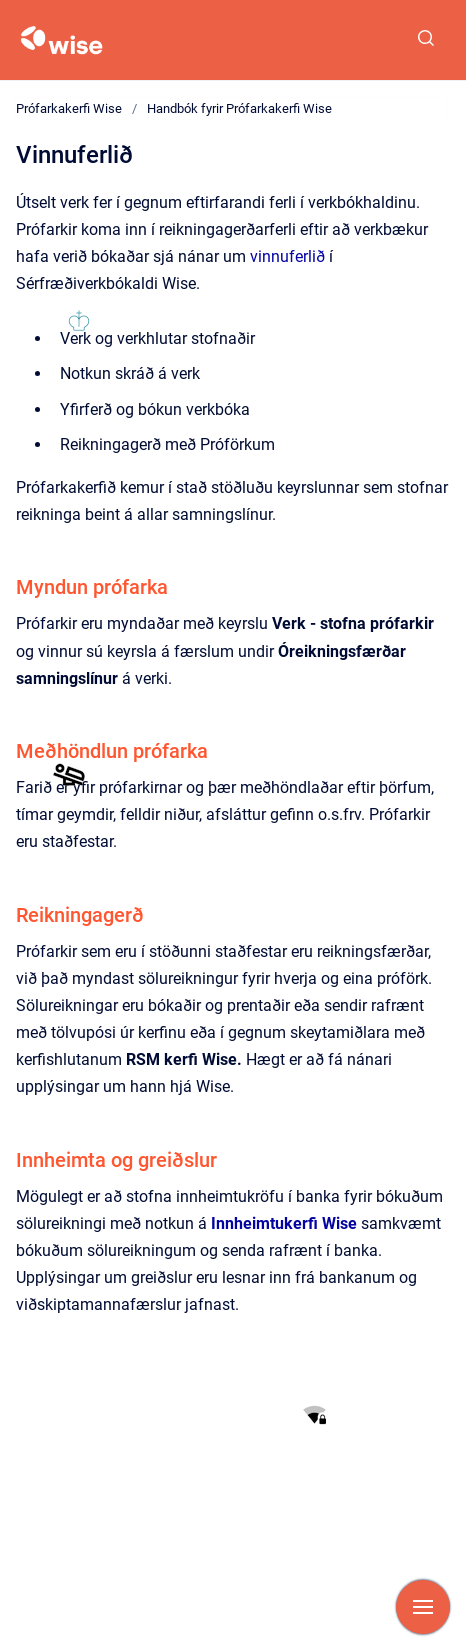 The height and width of the screenshot is (1650, 466). I want to click on remove or delete royal/premium status, so click(79, 322).